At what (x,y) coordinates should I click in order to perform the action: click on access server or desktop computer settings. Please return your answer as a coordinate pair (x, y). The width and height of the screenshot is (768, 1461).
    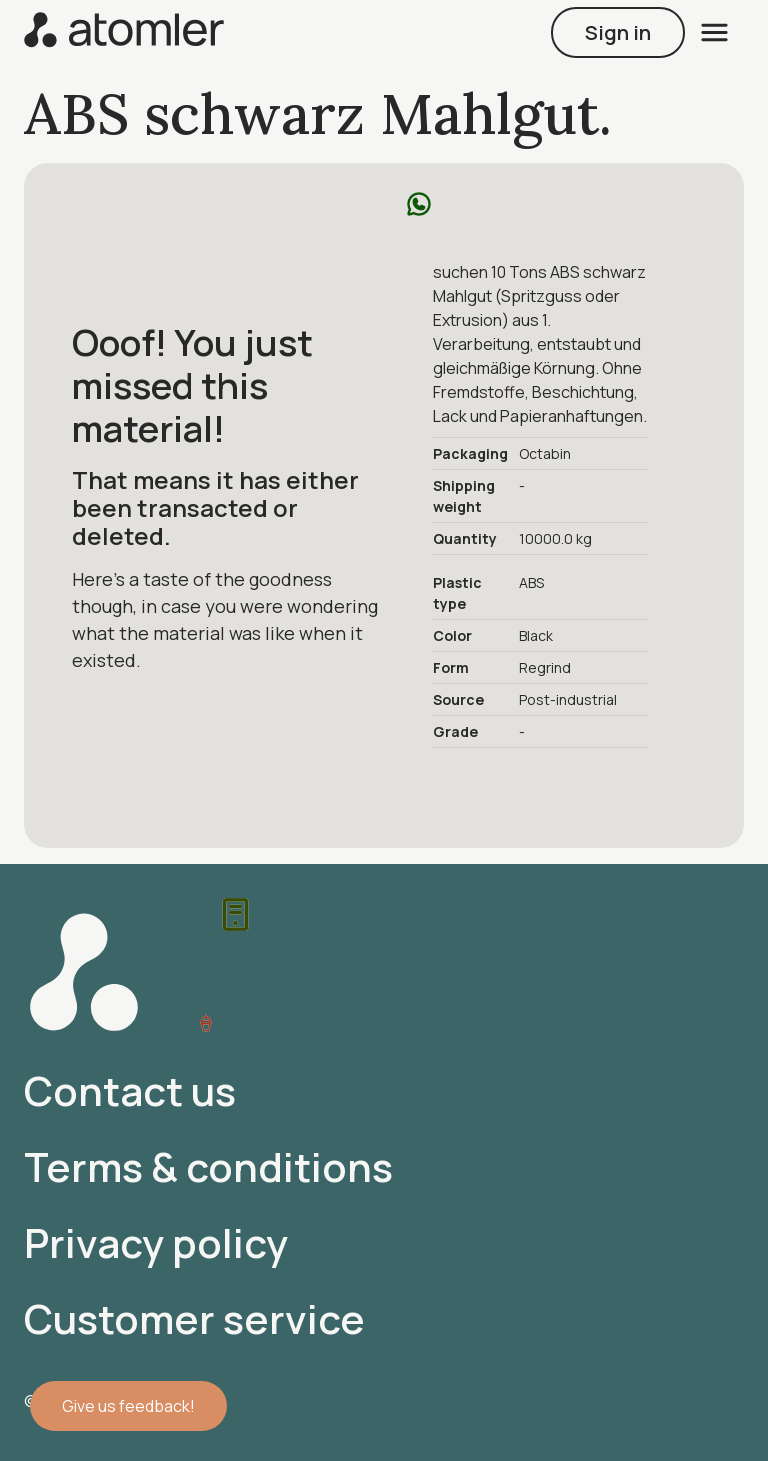
    Looking at the image, I should click on (235, 914).